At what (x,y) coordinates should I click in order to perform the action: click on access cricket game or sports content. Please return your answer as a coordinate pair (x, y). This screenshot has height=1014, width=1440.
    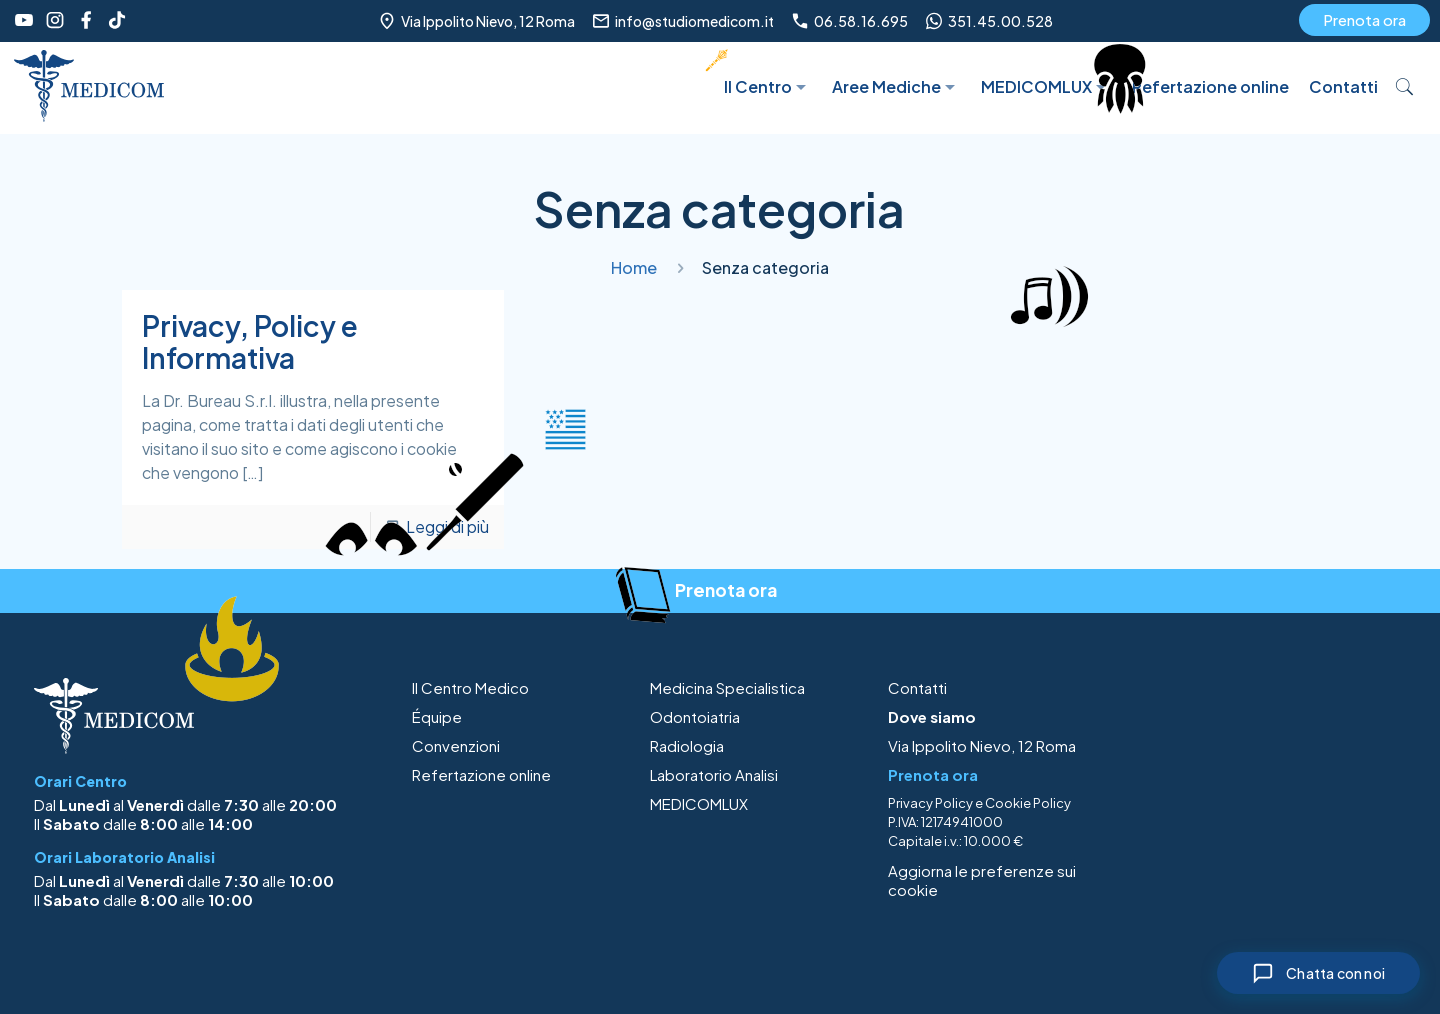
    Looking at the image, I should click on (475, 502).